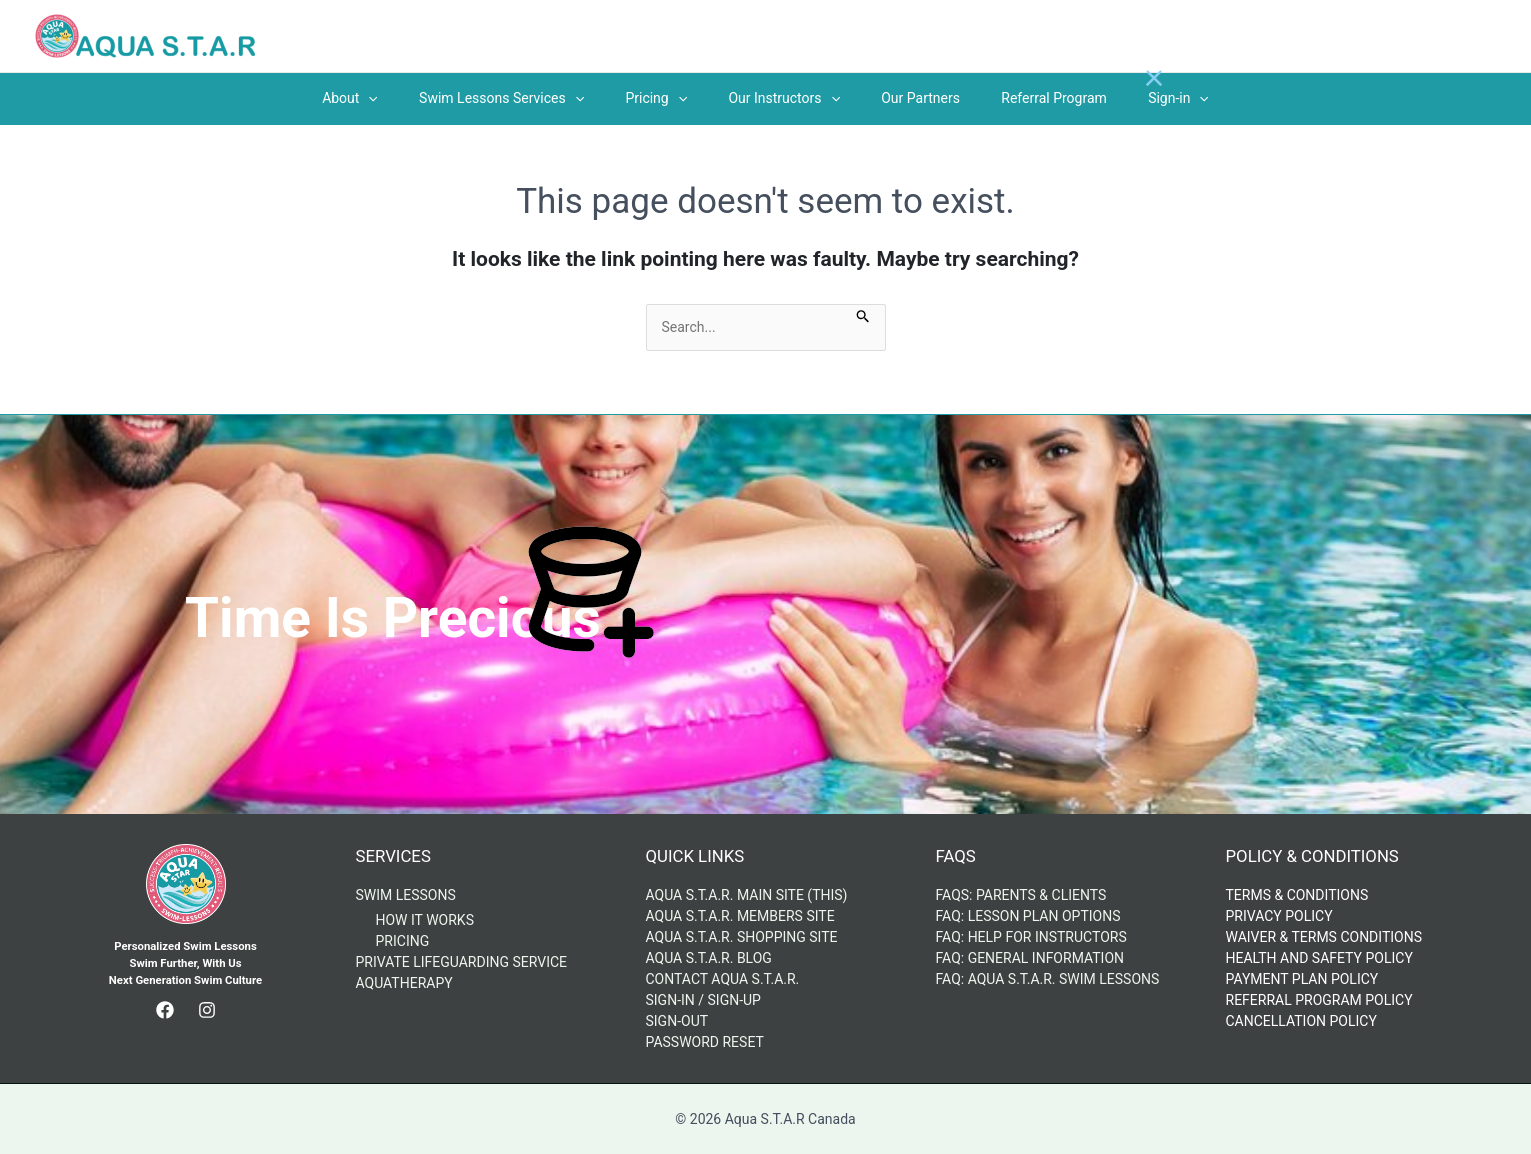  What do you see at coordinates (1154, 78) in the screenshot?
I see `close a window or dialog` at bounding box center [1154, 78].